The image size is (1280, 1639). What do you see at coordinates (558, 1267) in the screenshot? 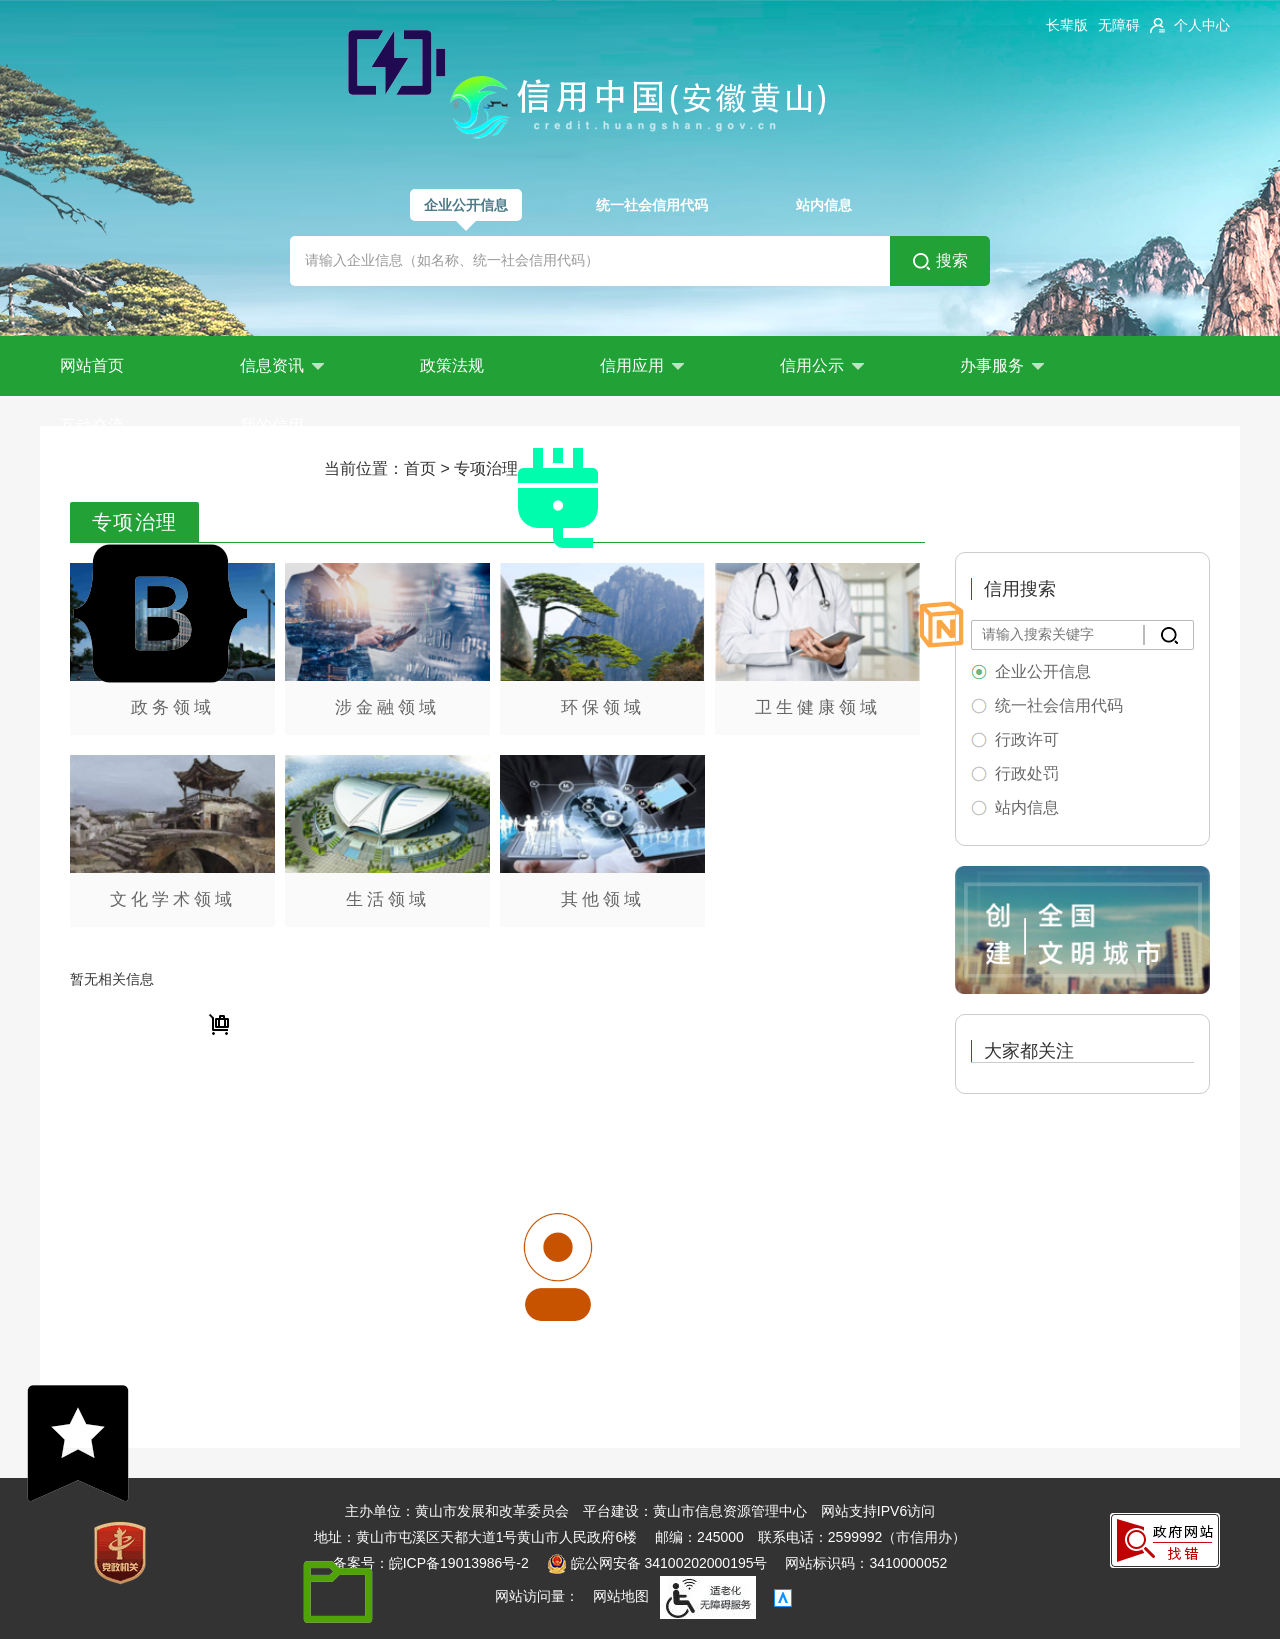
I see `daisyUI component library logo` at bounding box center [558, 1267].